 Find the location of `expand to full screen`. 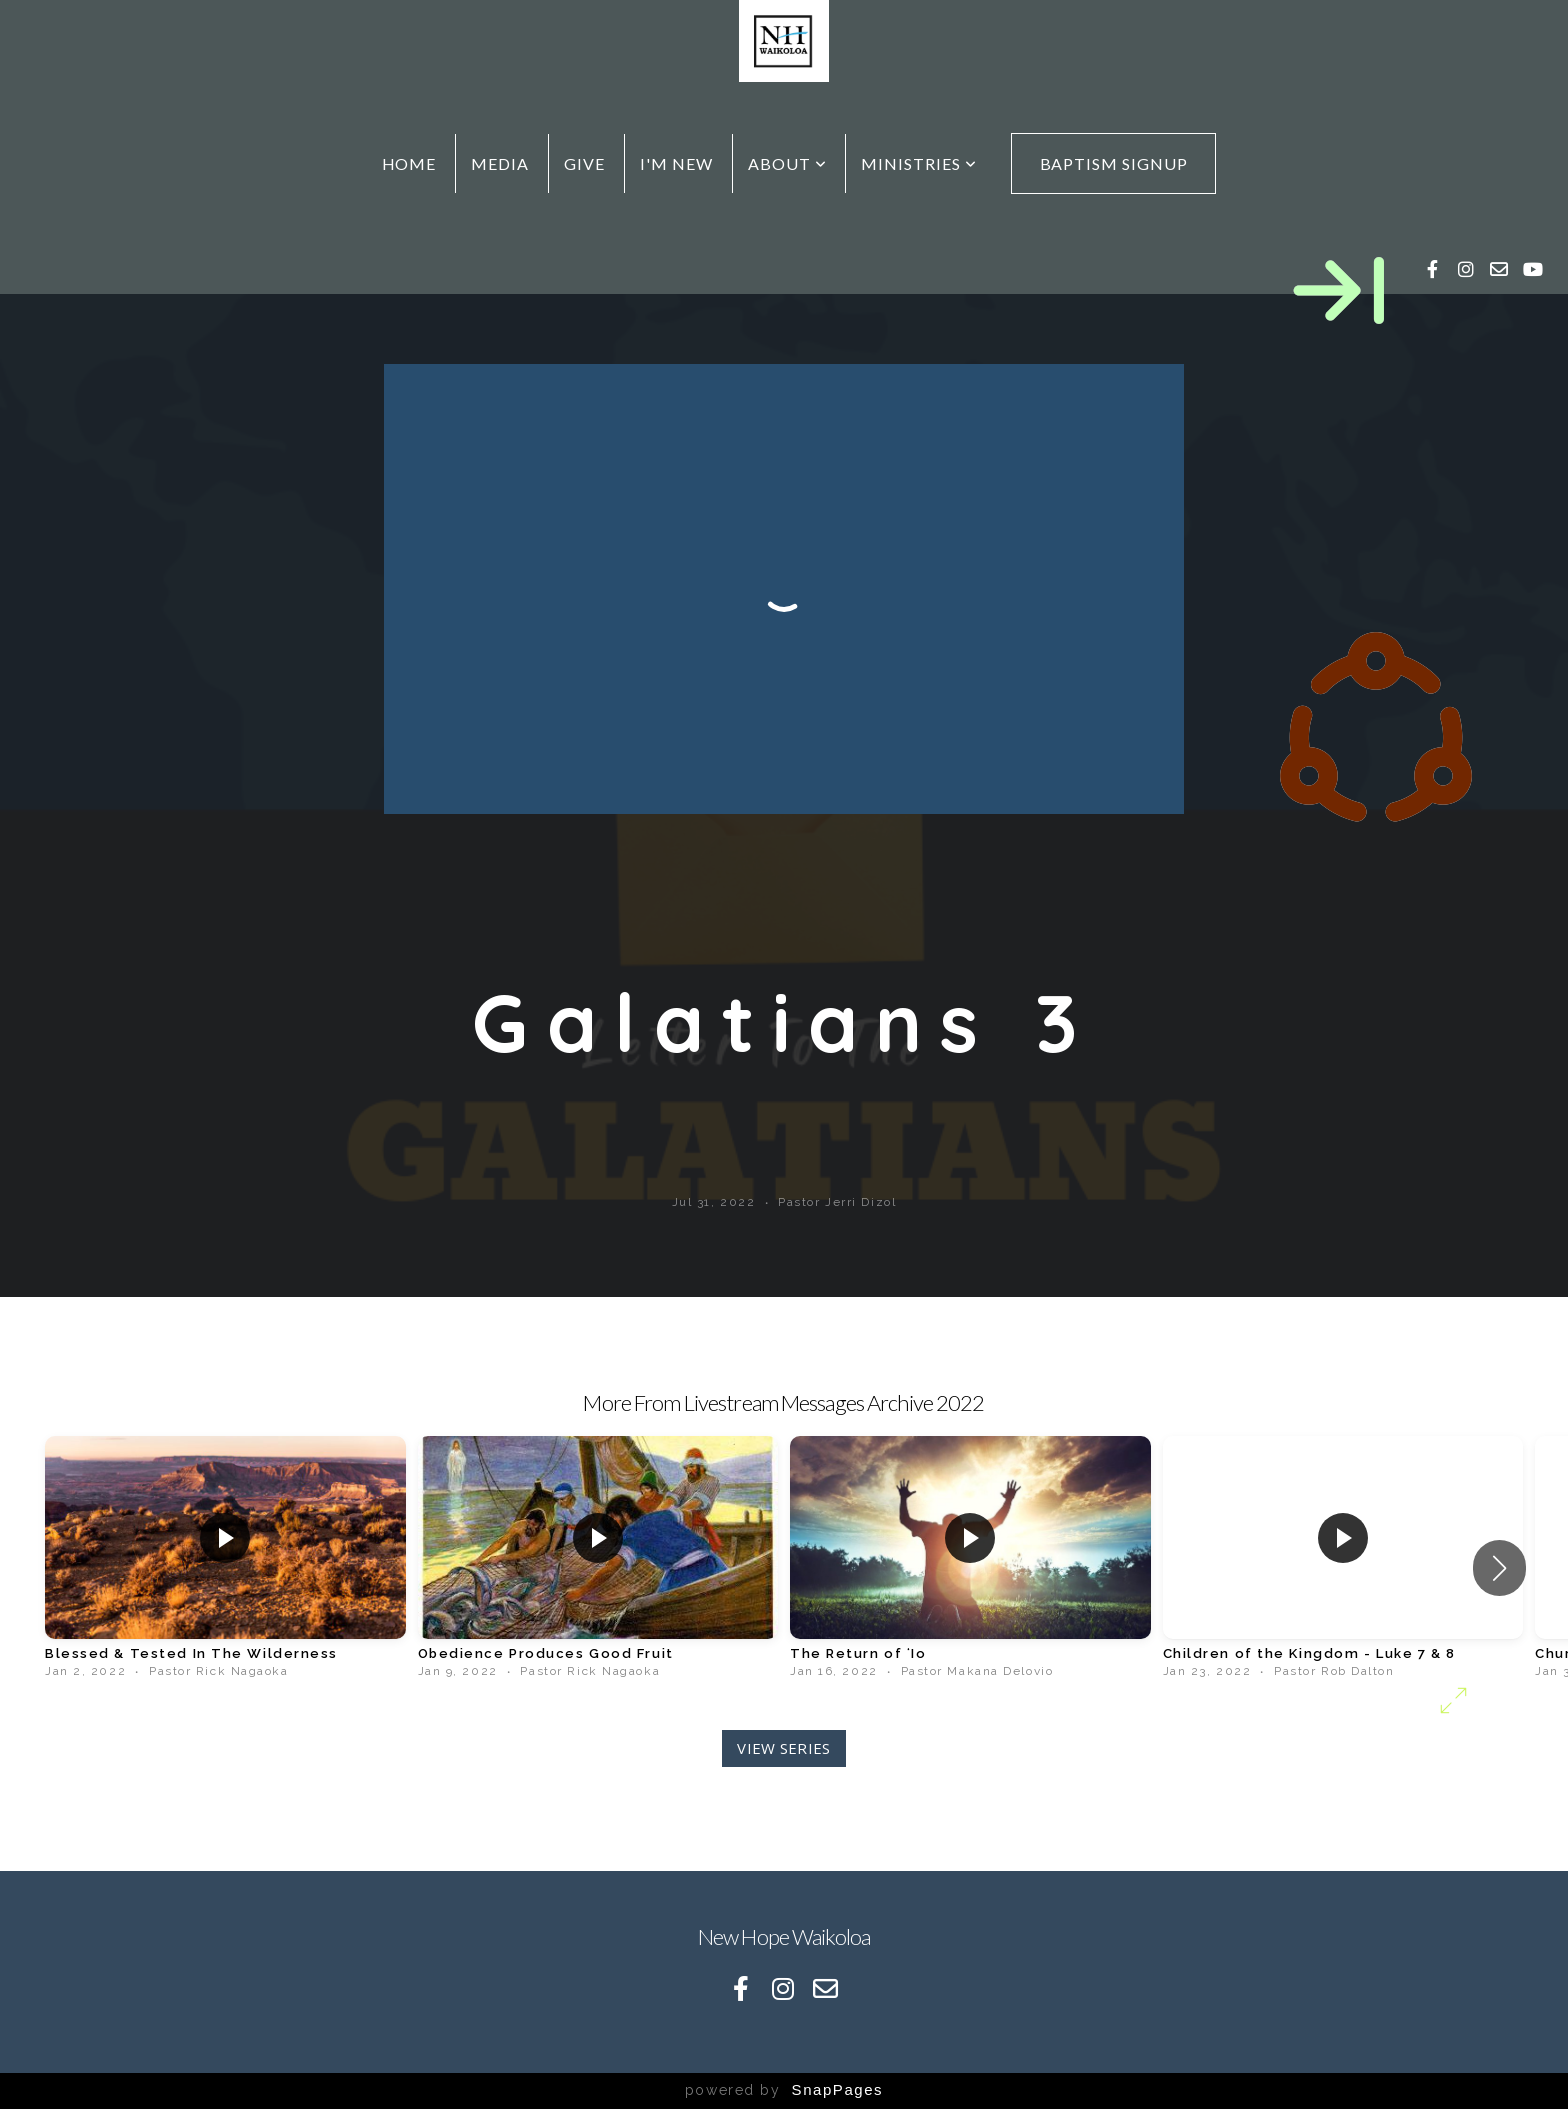

expand to full screen is located at coordinates (1453, 1700).